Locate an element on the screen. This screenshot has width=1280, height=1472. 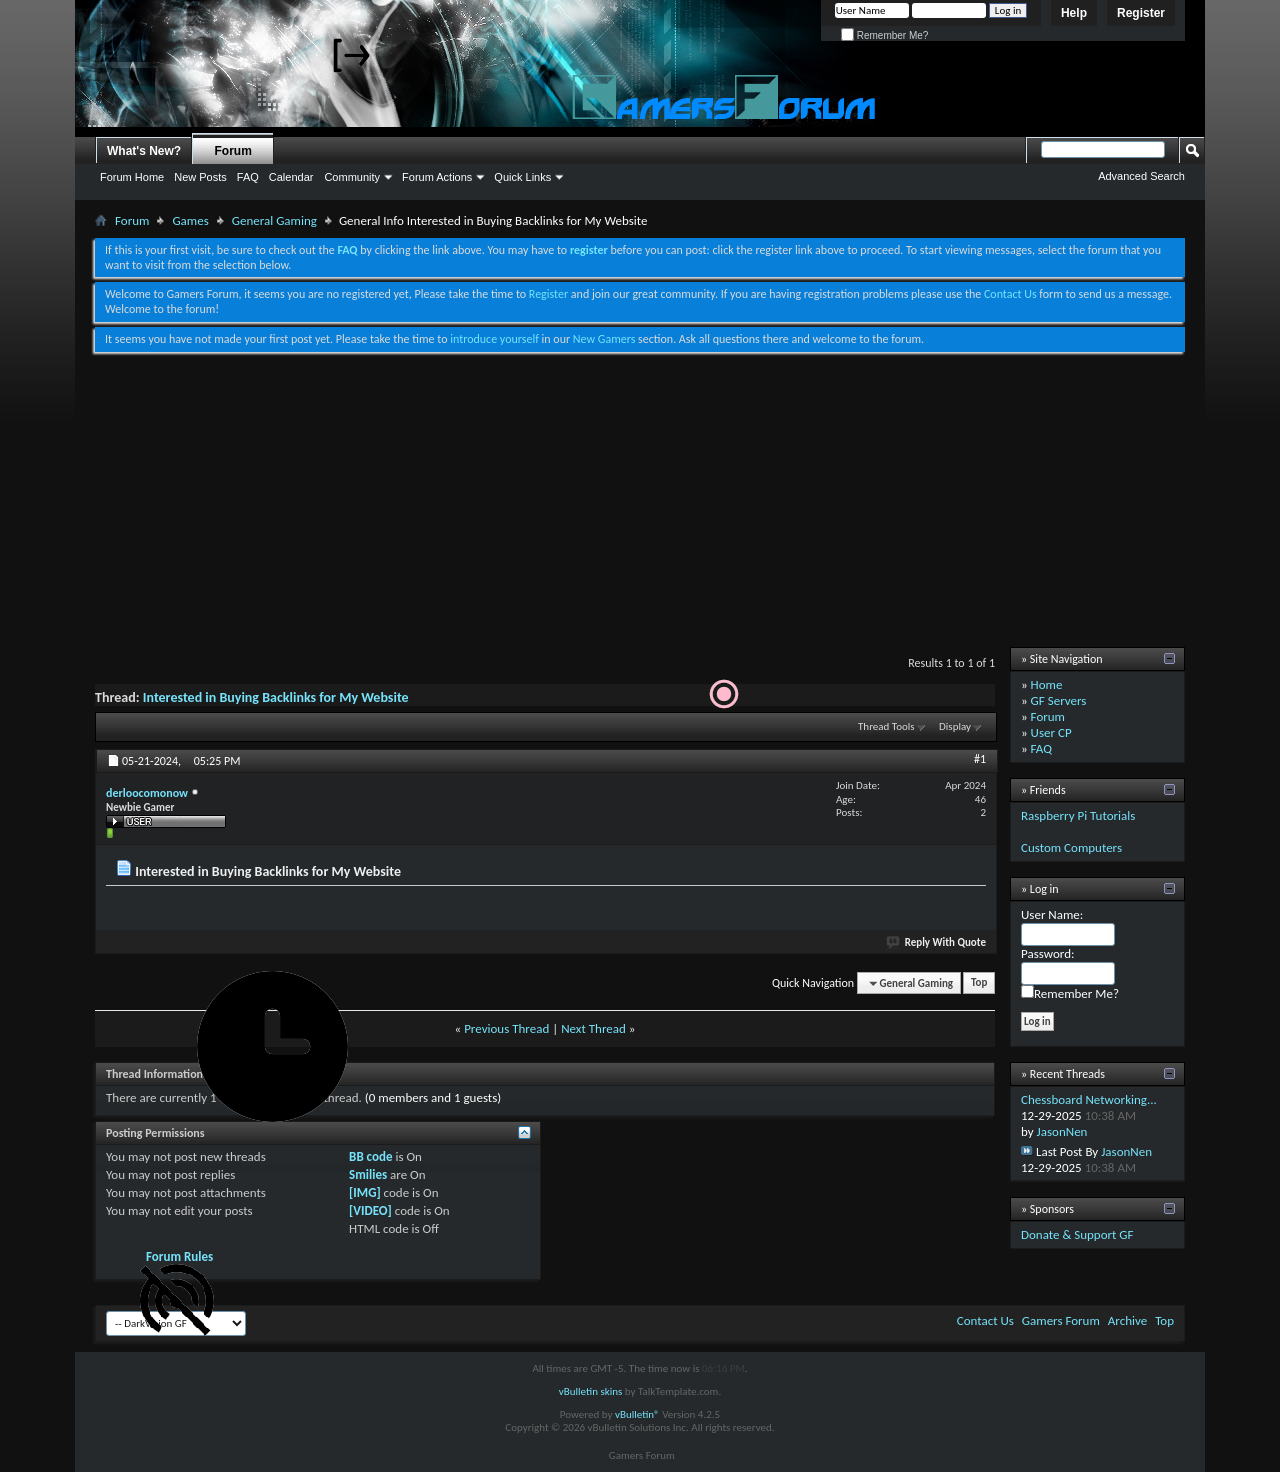
indicates mobile hotspot is disabled is located at coordinates (177, 1301).